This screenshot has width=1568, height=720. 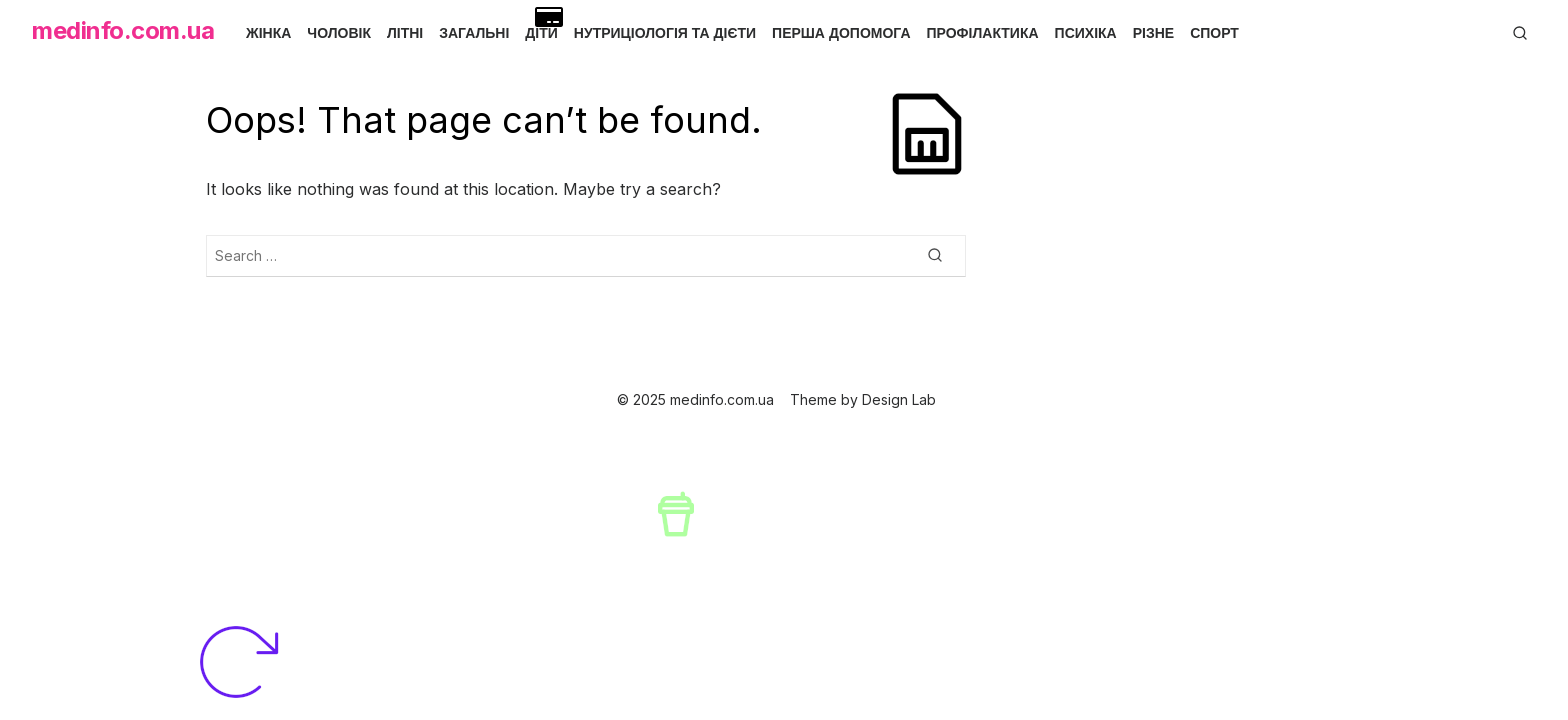 What do you see at coordinates (549, 17) in the screenshot?
I see `manage payment methods` at bounding box center [549, 17].